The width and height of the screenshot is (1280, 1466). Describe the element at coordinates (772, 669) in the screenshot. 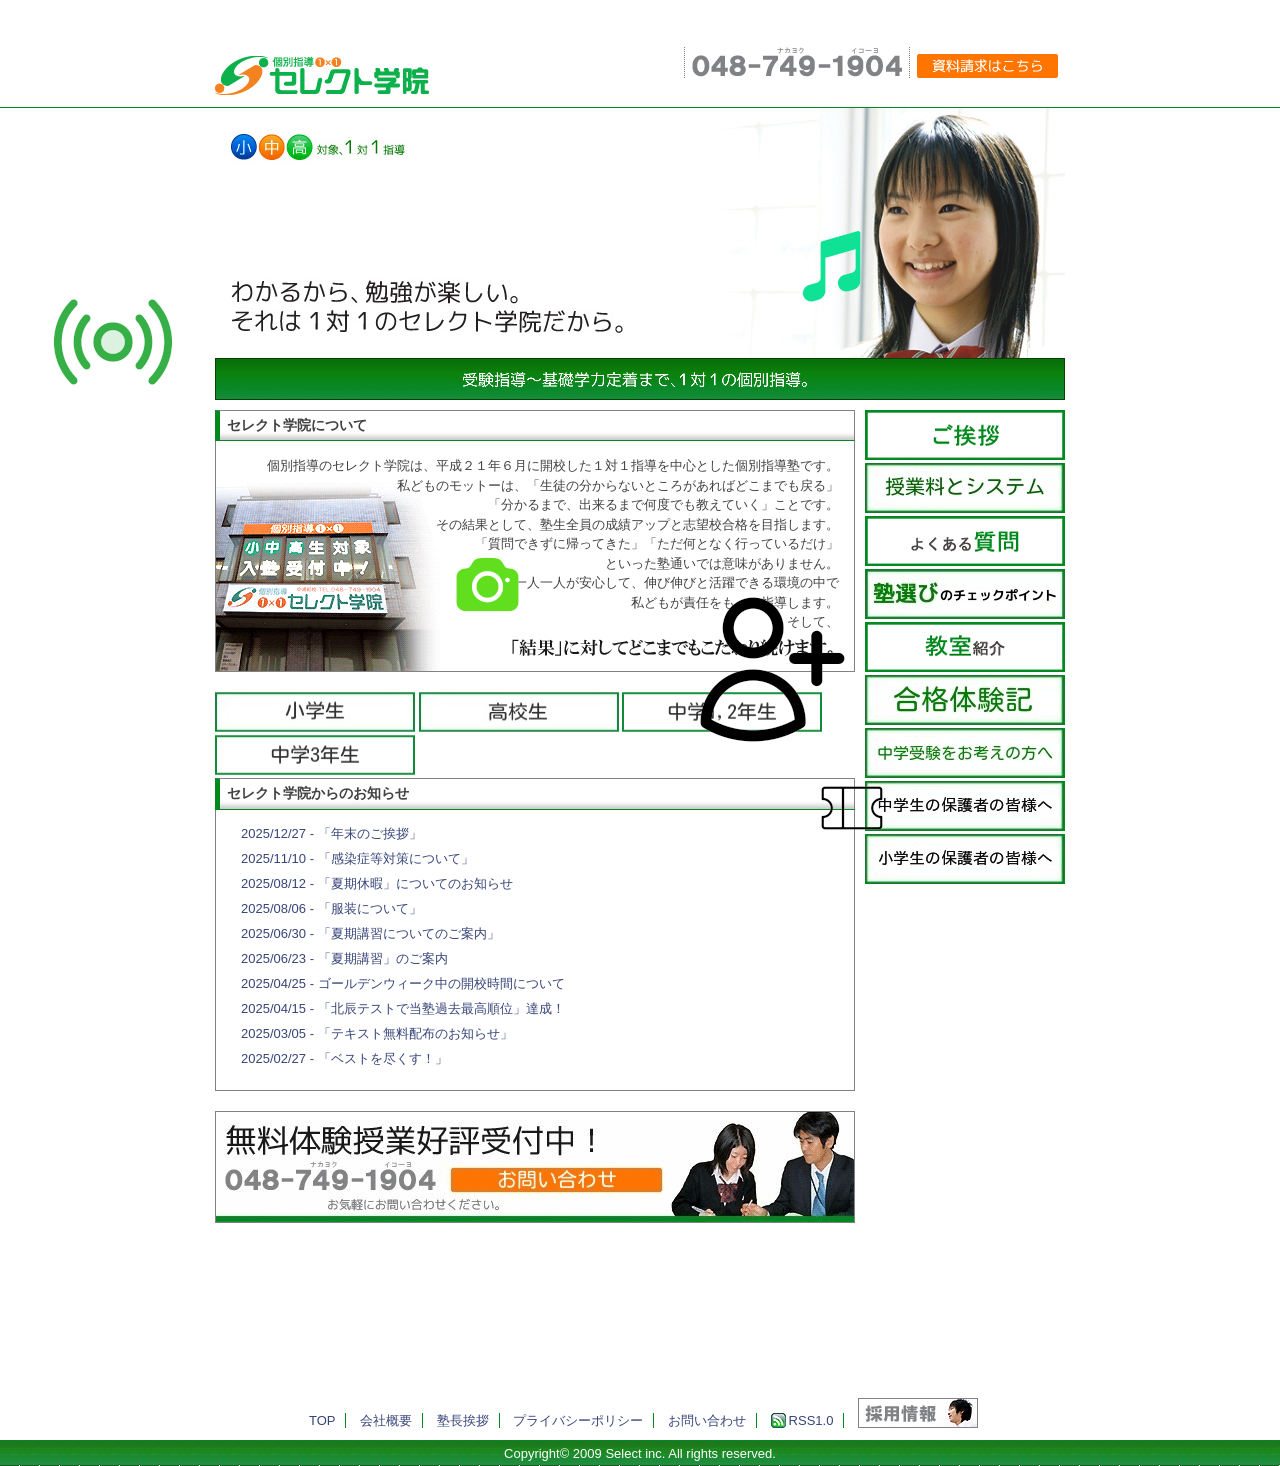

I see `add a new contact or friend` at that location.